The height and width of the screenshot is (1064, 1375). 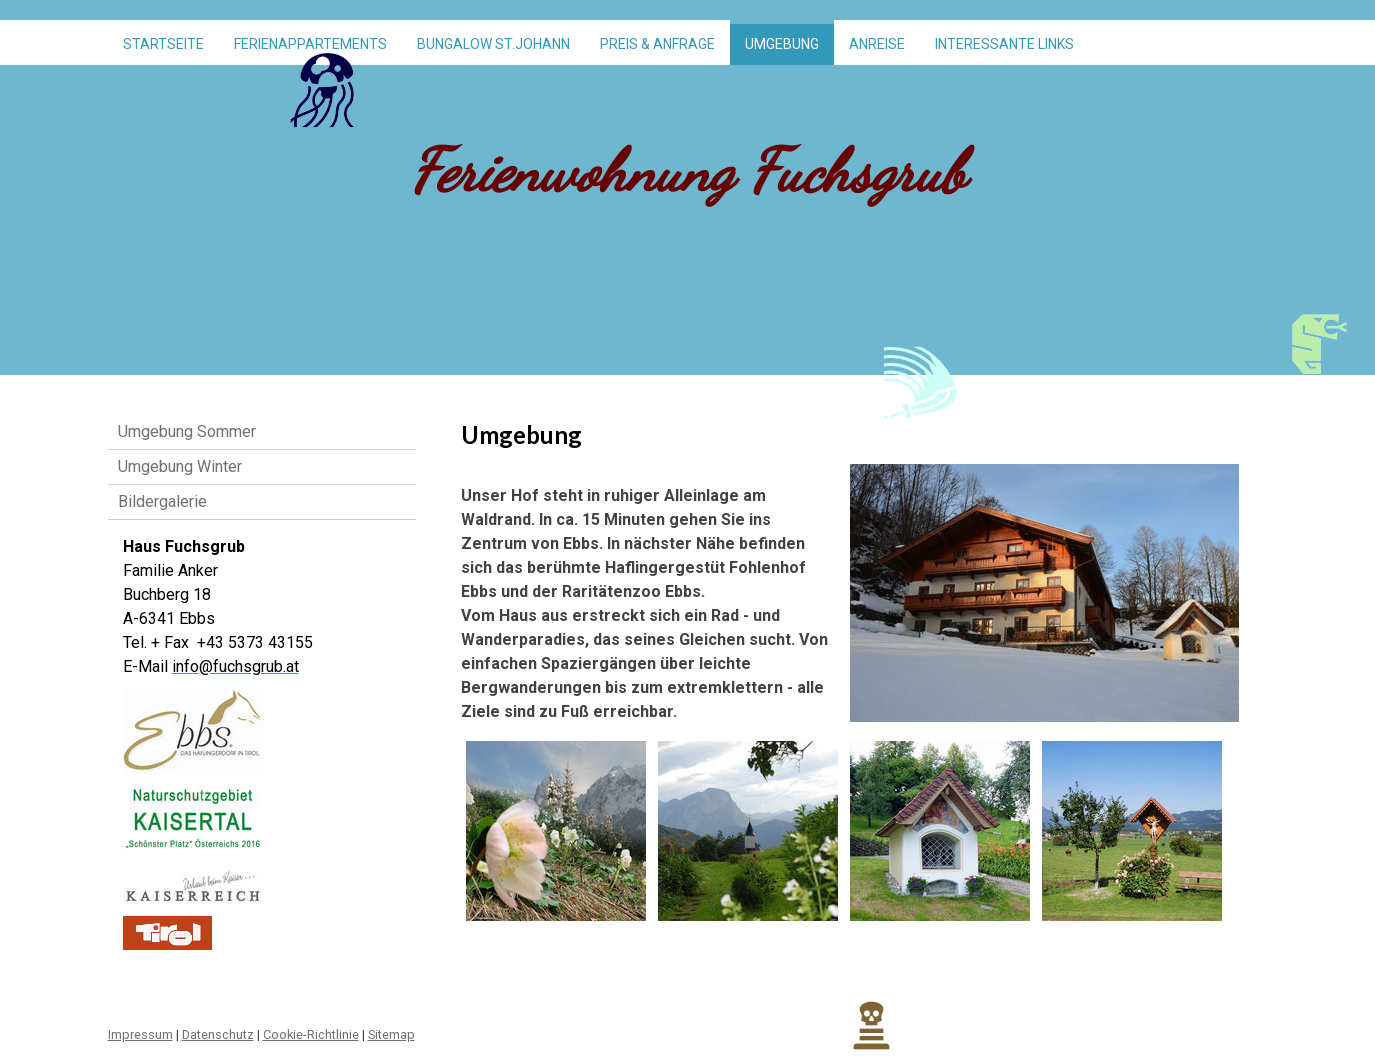 What do you see at coordinates (327, 90) in the screenshot?
I see `jellyfish creature or enemy in a game interface` at bounding box center [327, 90].